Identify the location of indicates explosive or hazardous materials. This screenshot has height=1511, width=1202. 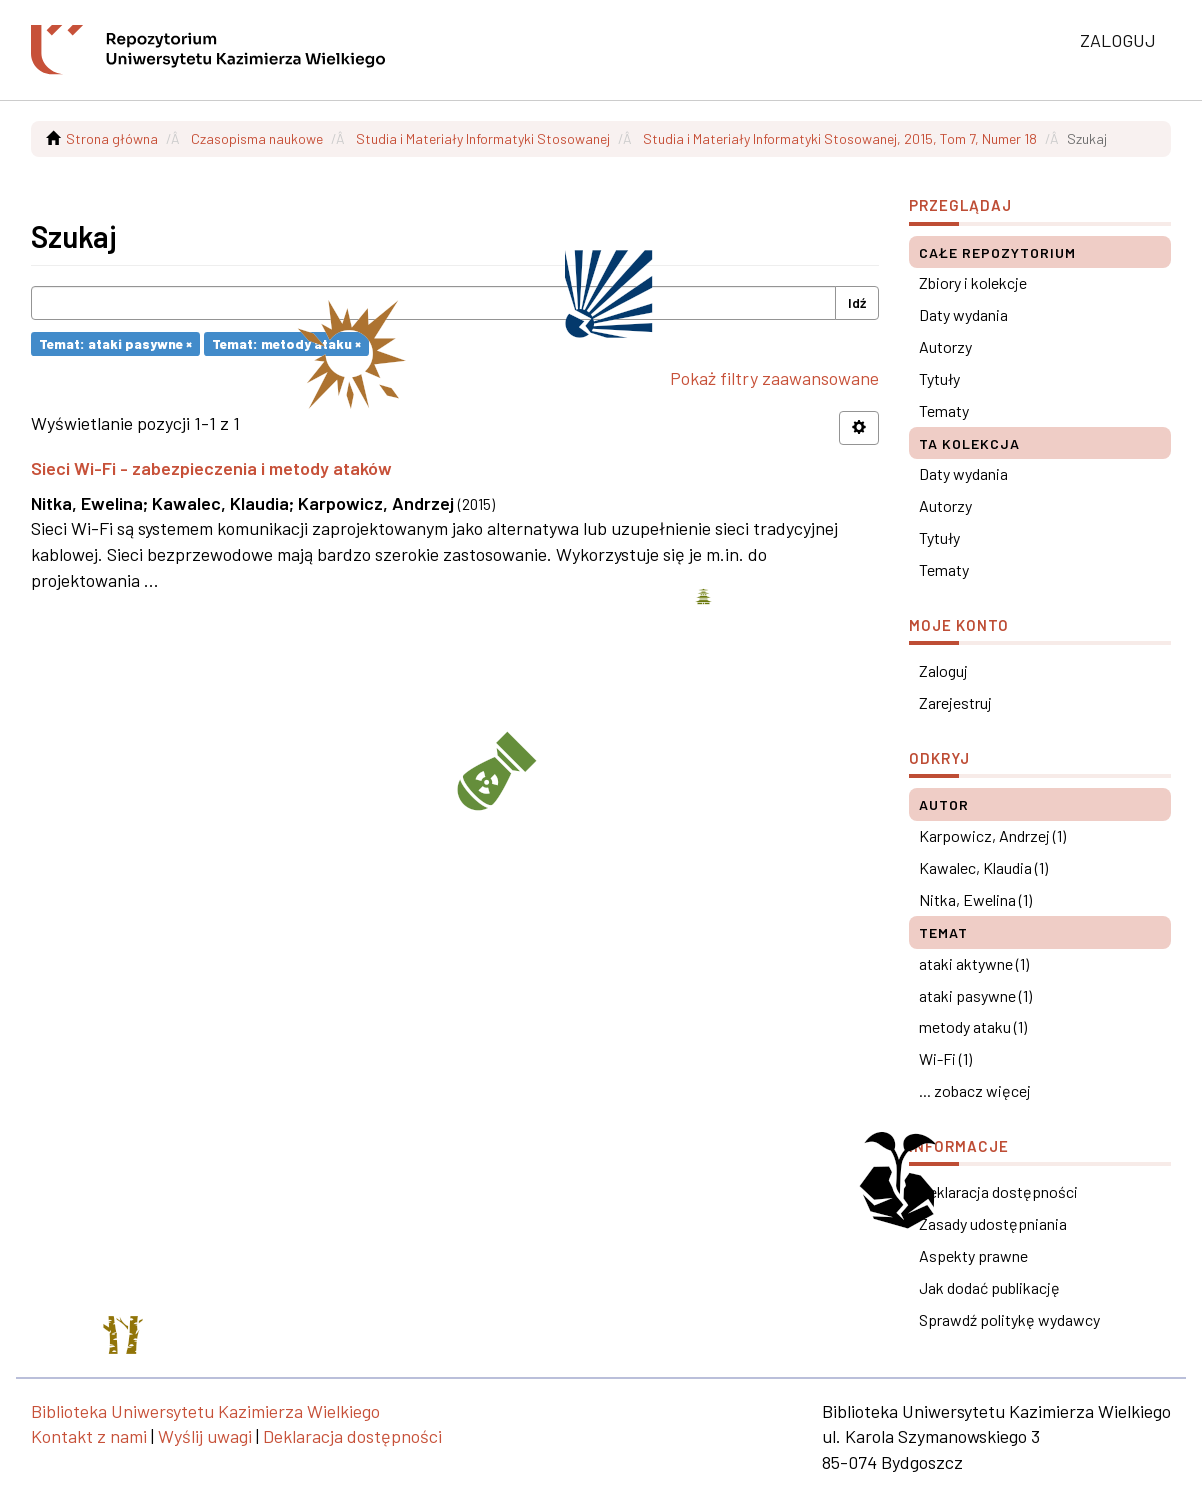
(608, 294).